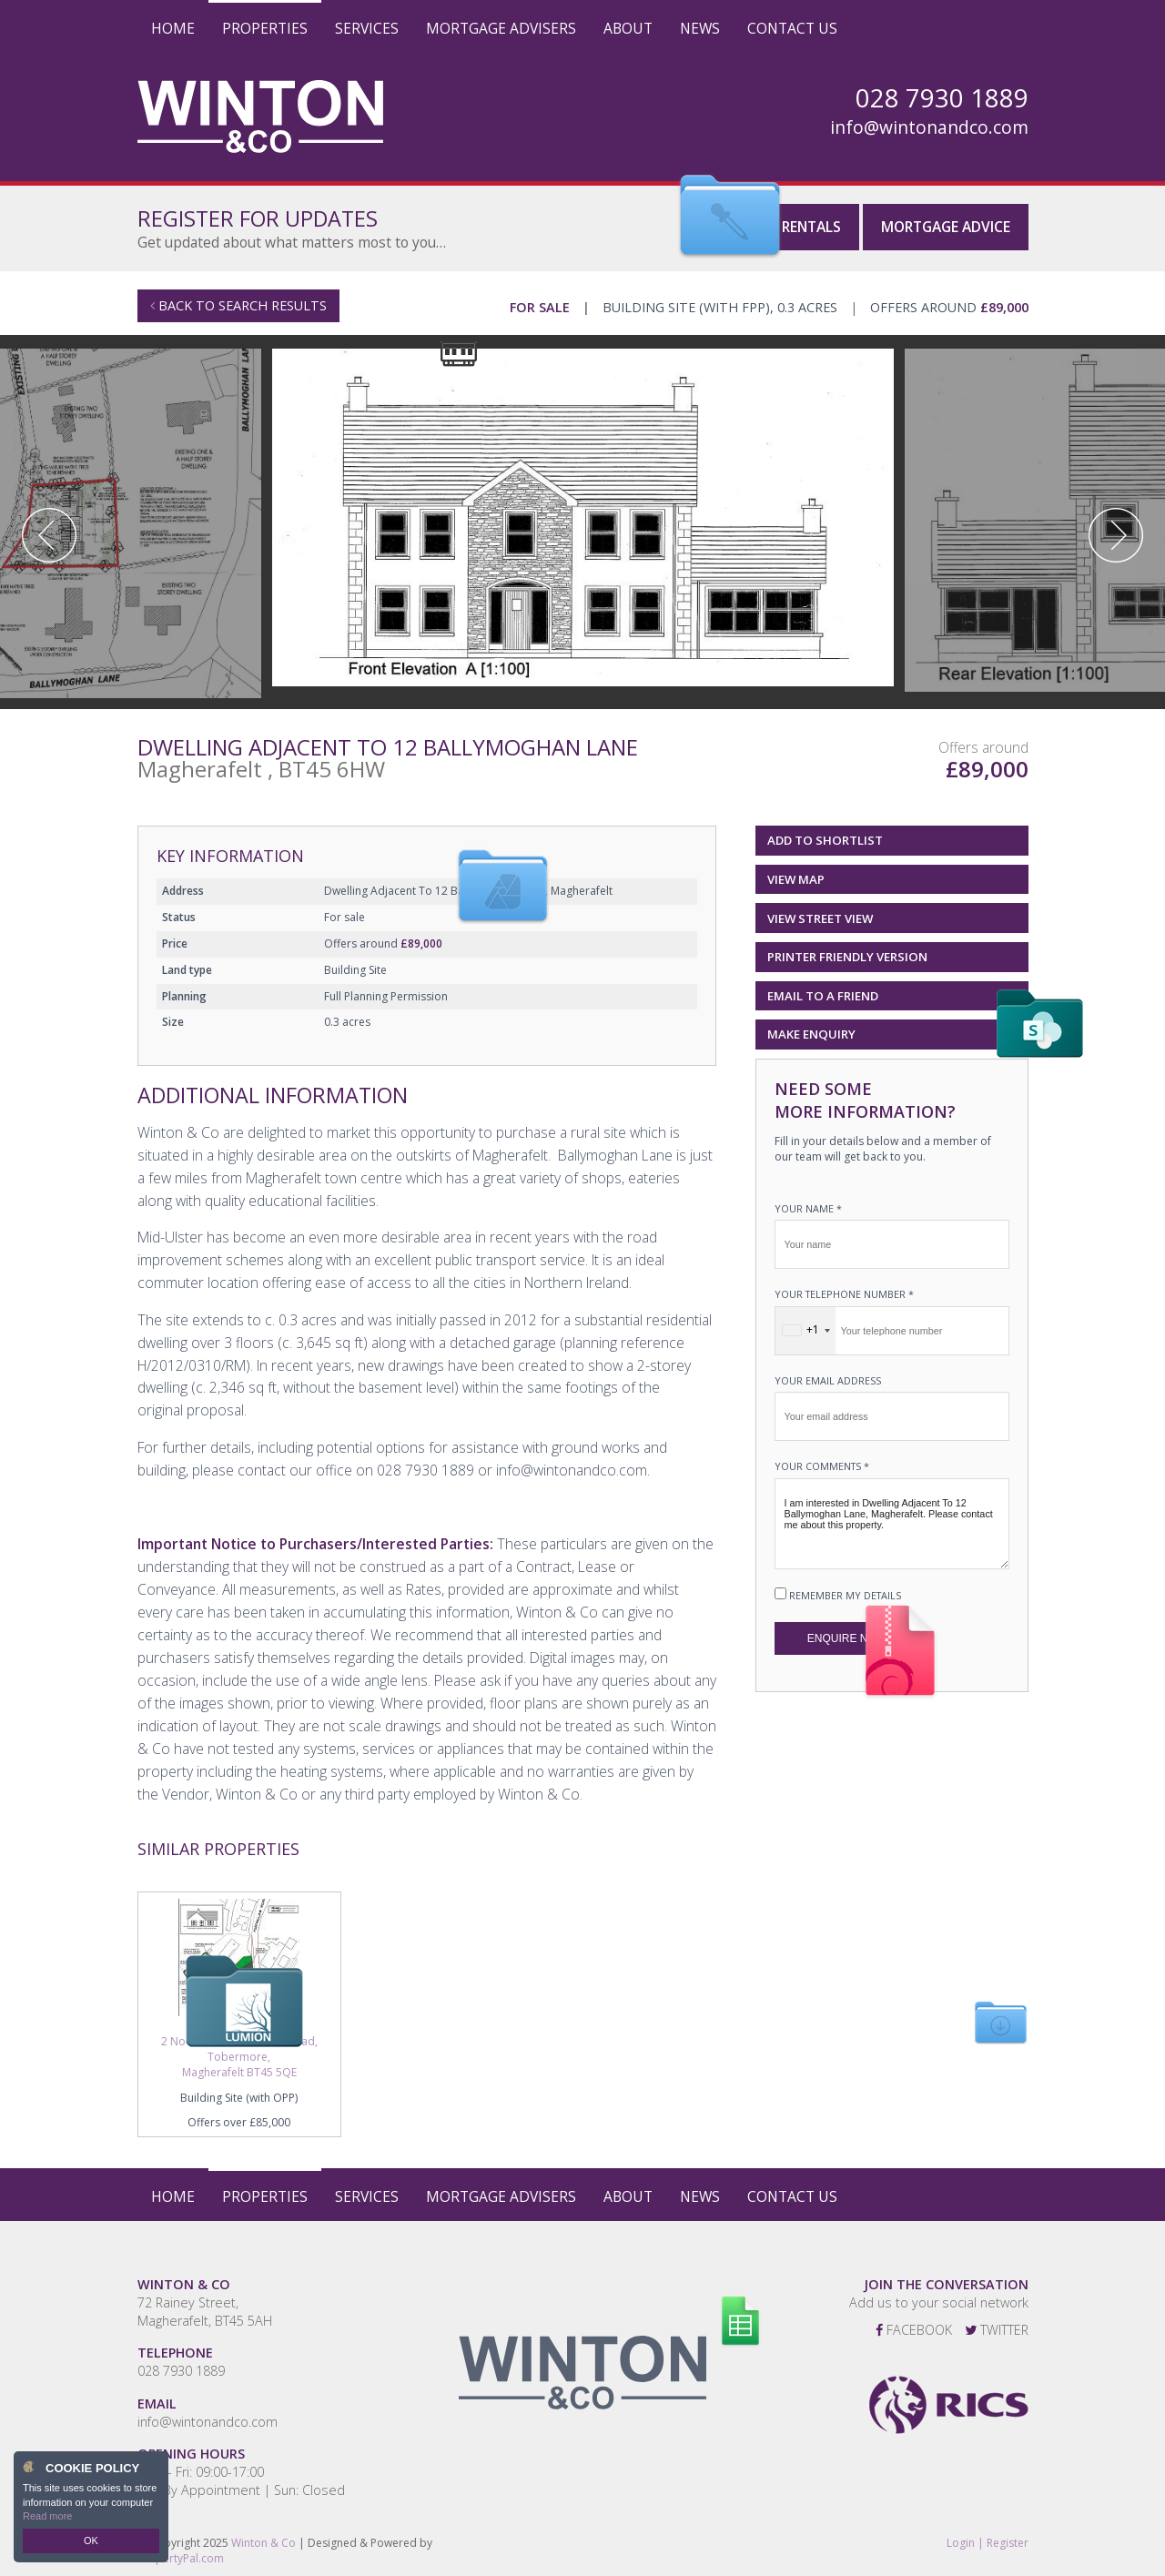 The image size is (1165, 2576). I want to click on open lumion project files folder, so click(244, 2004).